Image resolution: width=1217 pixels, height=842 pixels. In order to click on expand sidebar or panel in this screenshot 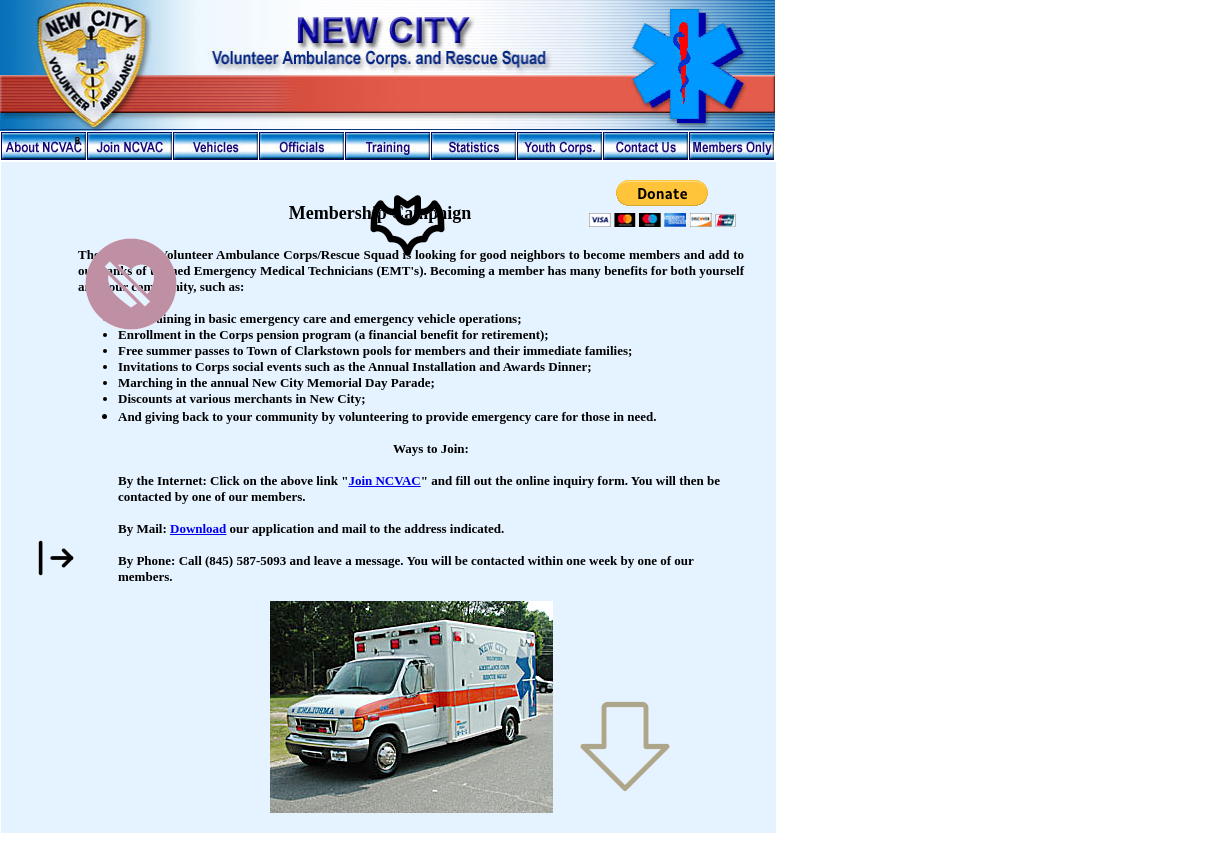, I will do `click(56, 558)`.